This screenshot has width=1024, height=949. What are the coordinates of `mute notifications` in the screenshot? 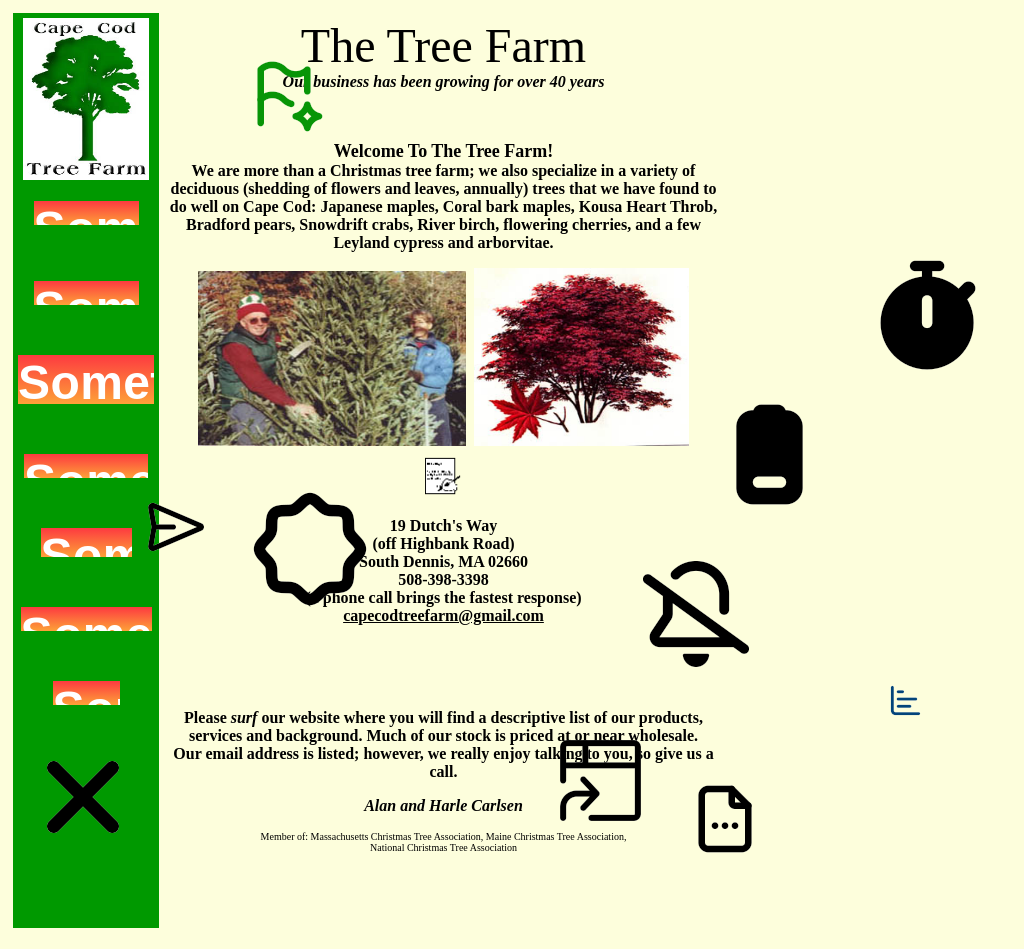 It's located at (696, 614).